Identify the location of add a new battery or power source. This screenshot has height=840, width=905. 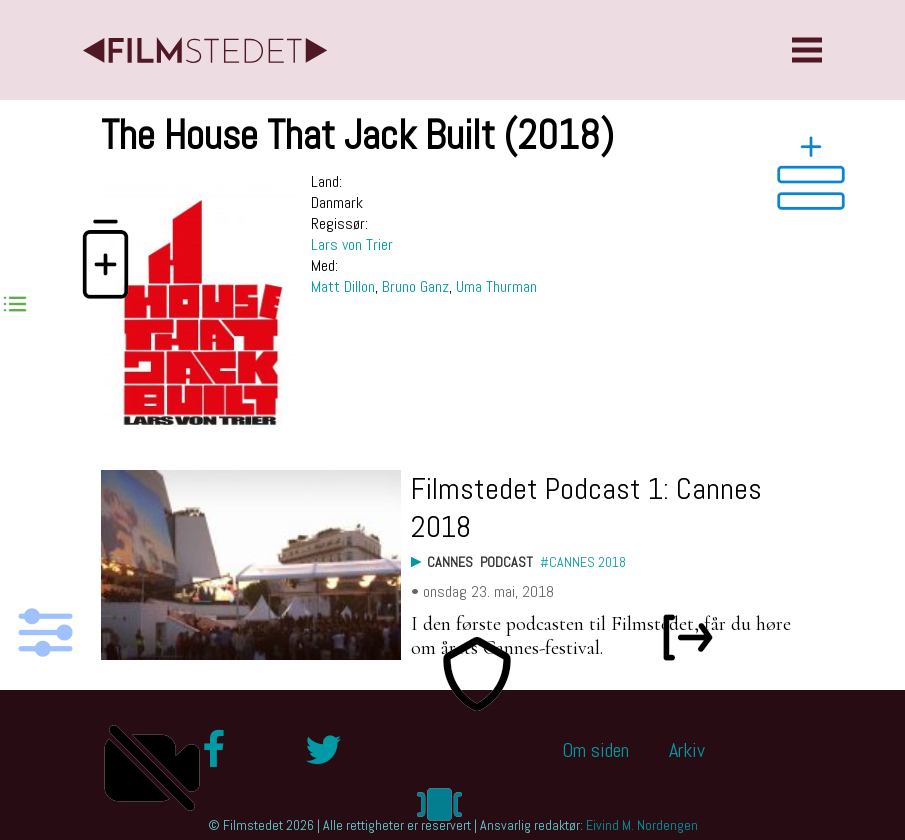
(105, 260).